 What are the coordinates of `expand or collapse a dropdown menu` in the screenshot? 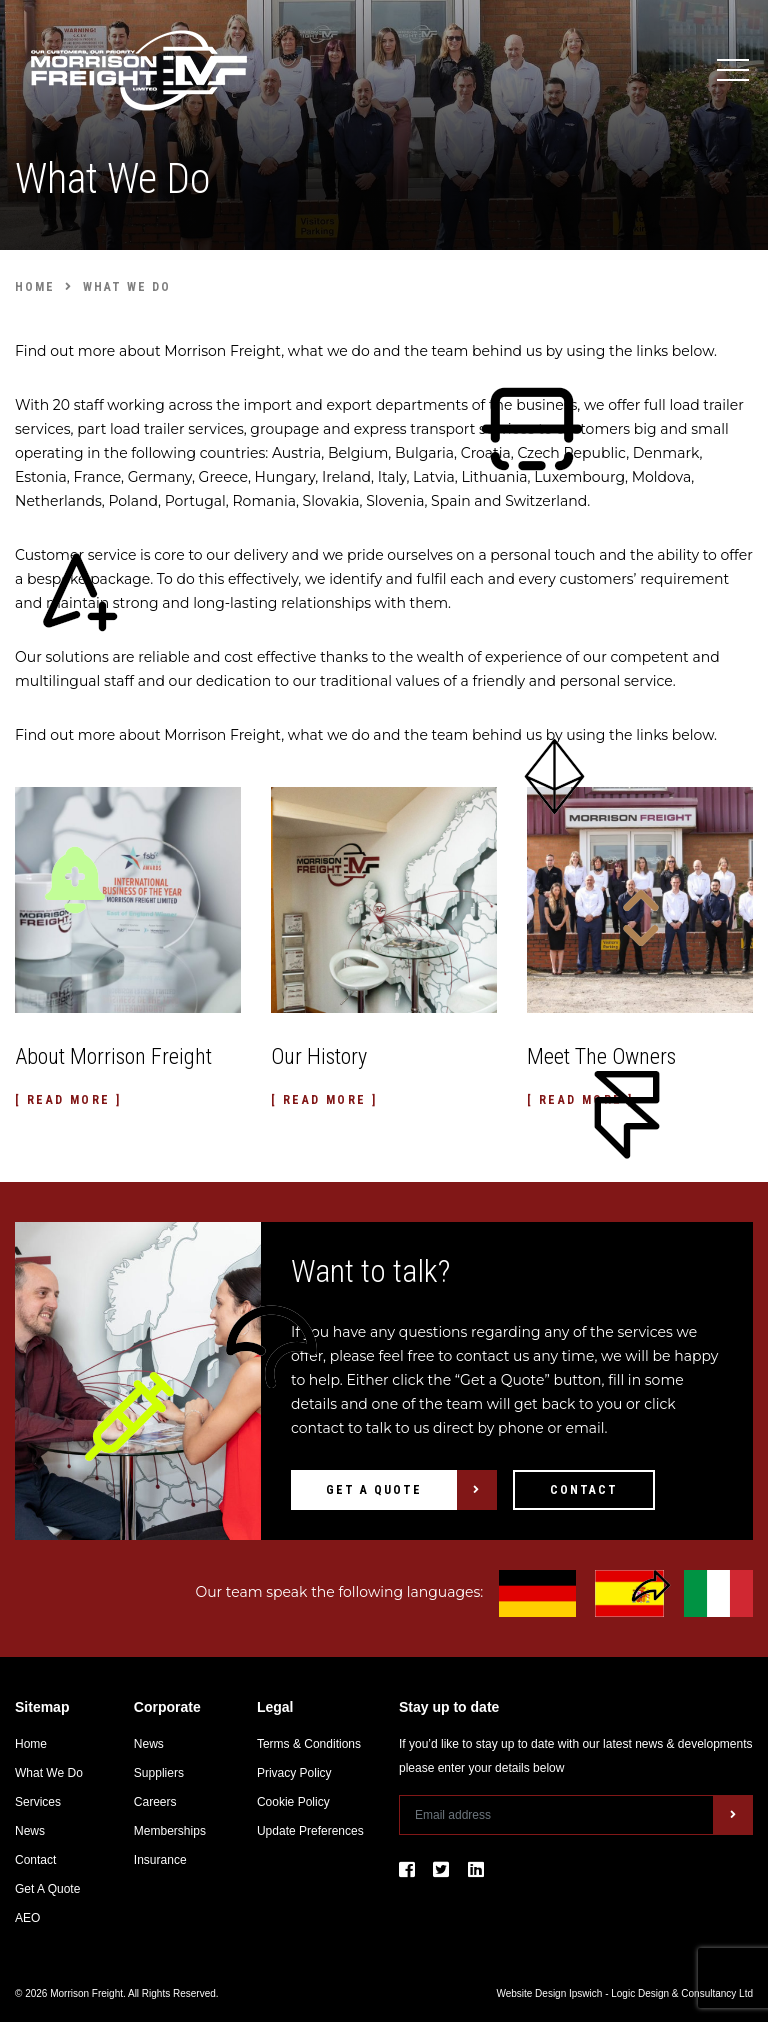 It's located at (641, 918).